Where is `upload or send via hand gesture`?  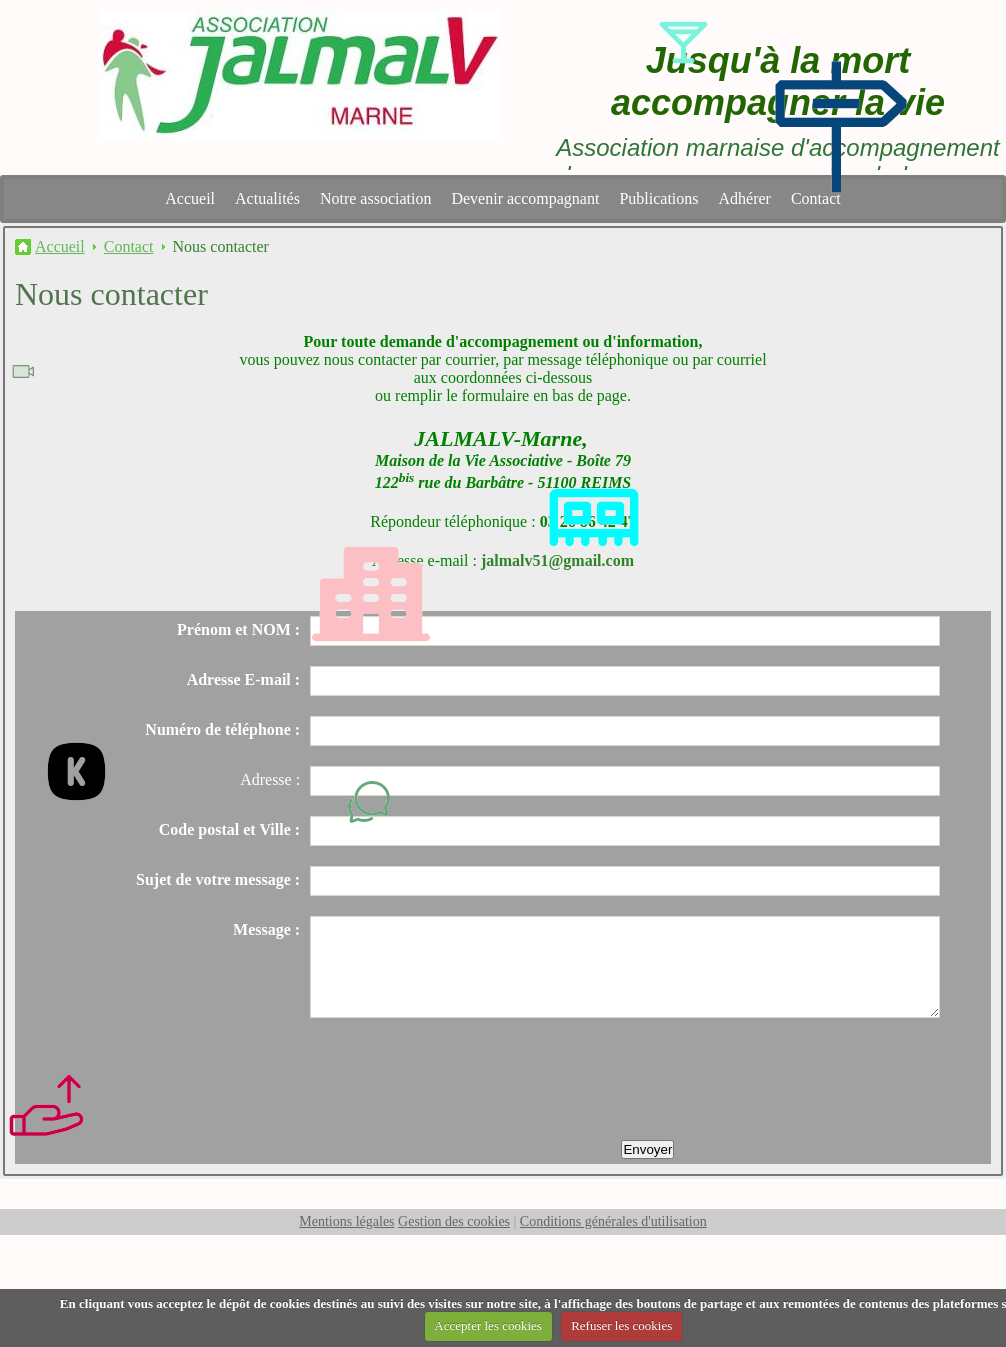 upload or send via hand gesture is located at coordinates (49, 1109).